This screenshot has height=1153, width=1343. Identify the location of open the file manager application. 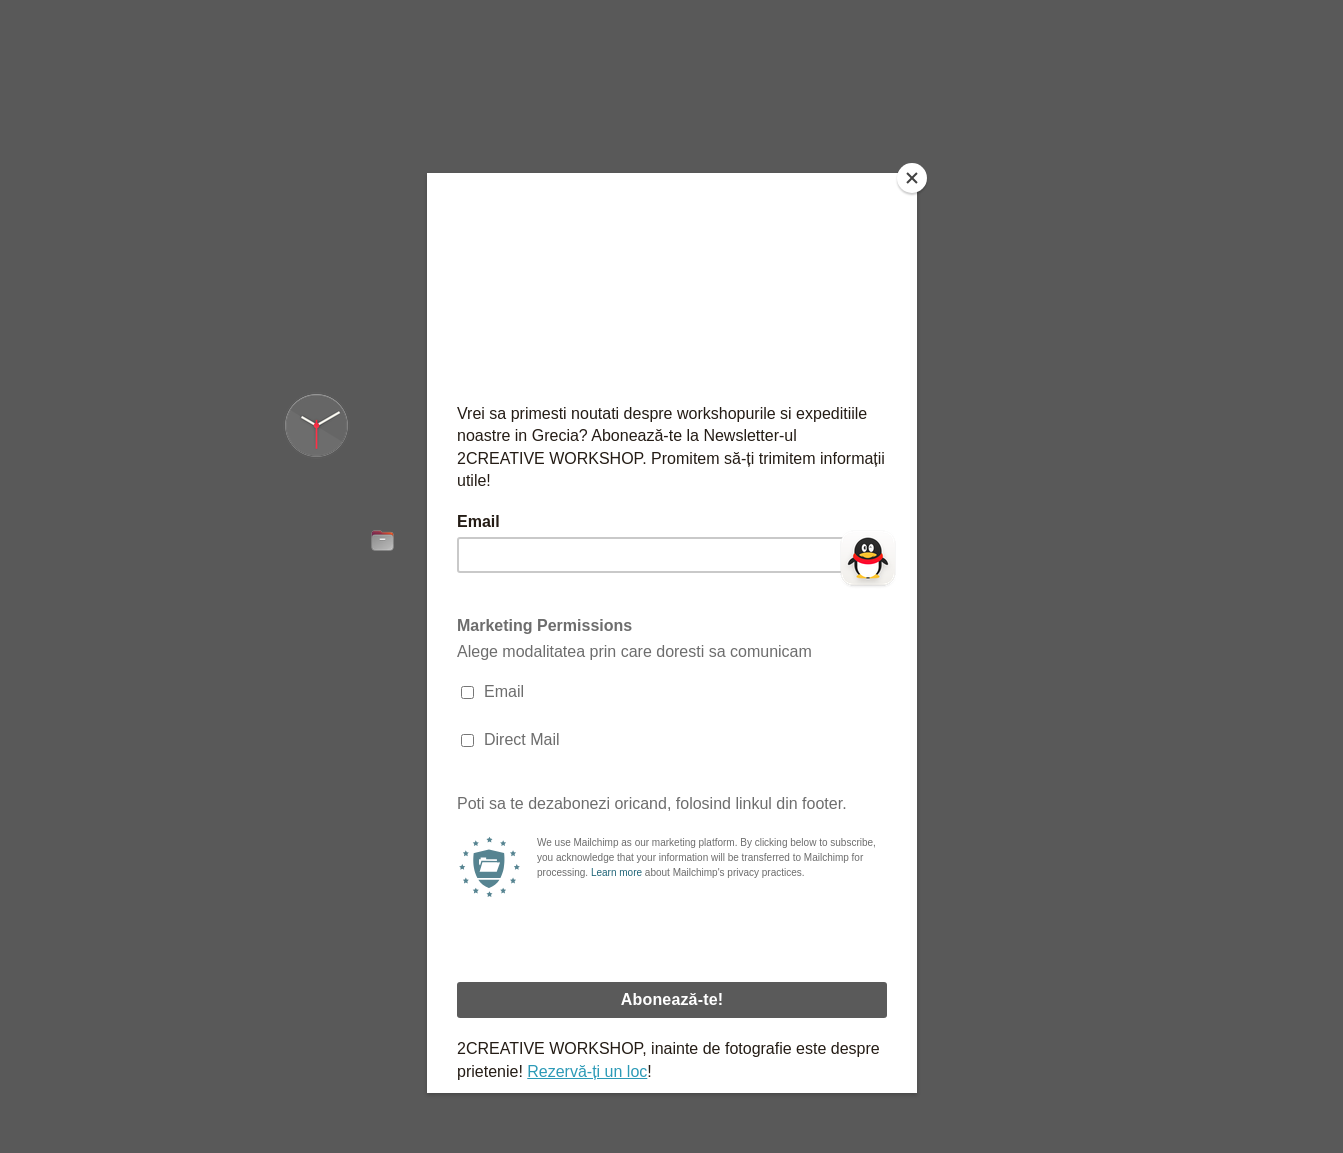
(382, 540).